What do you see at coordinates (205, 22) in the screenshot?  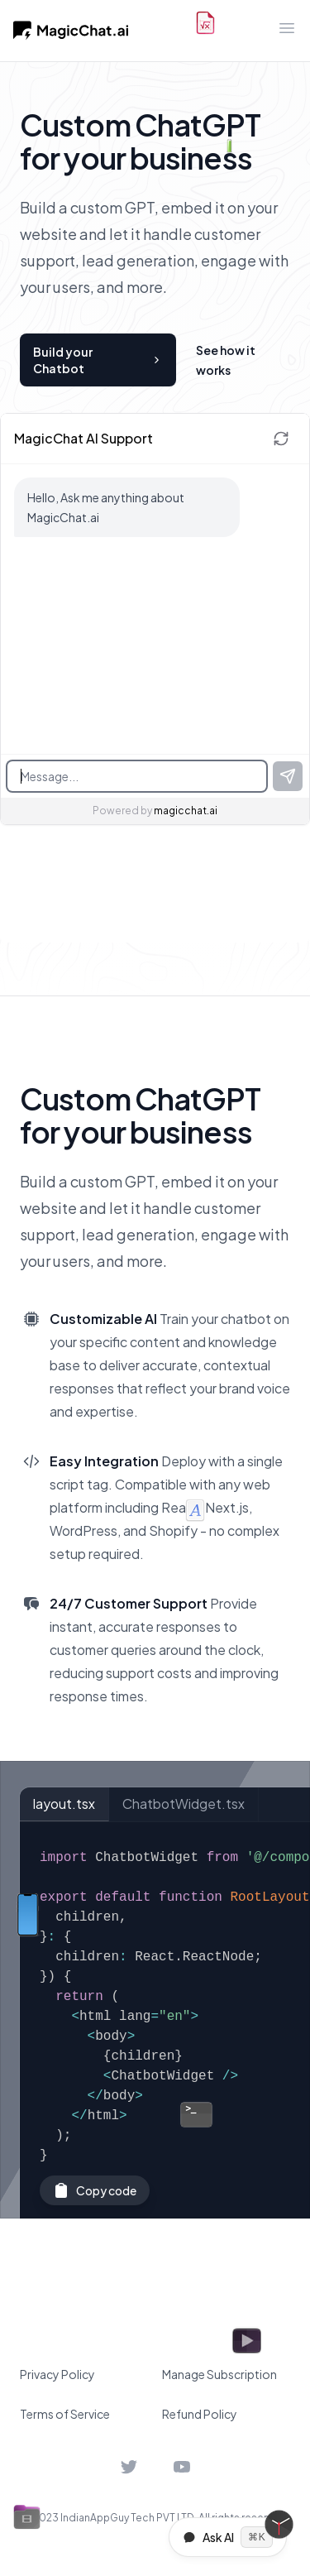 I see `a libreoffice math formula document file` at bounding box center [205, 22].